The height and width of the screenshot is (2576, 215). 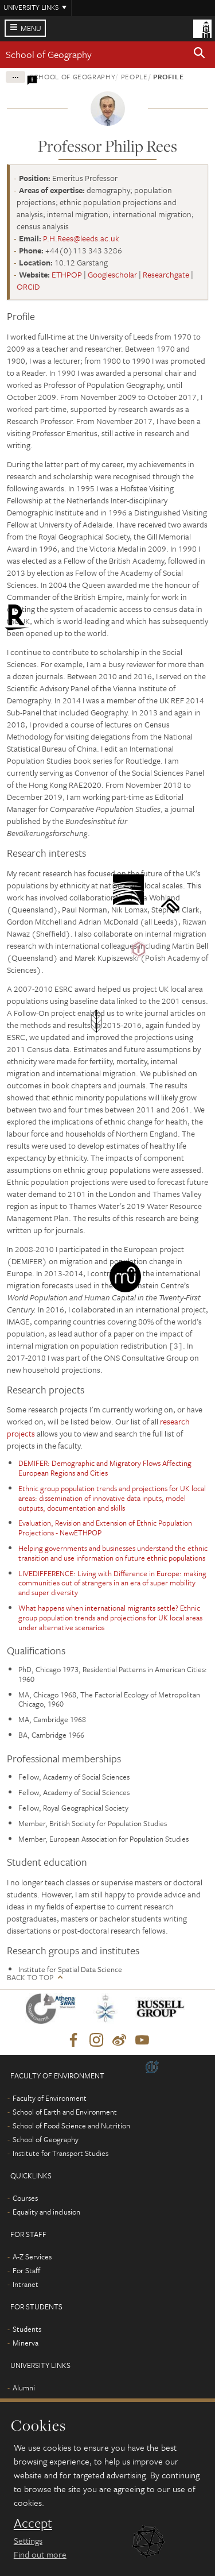 What do you see at coordinates (17, 617) in the screenshot?
I see `open the Rakuten app` at bounding box center [17, 617].